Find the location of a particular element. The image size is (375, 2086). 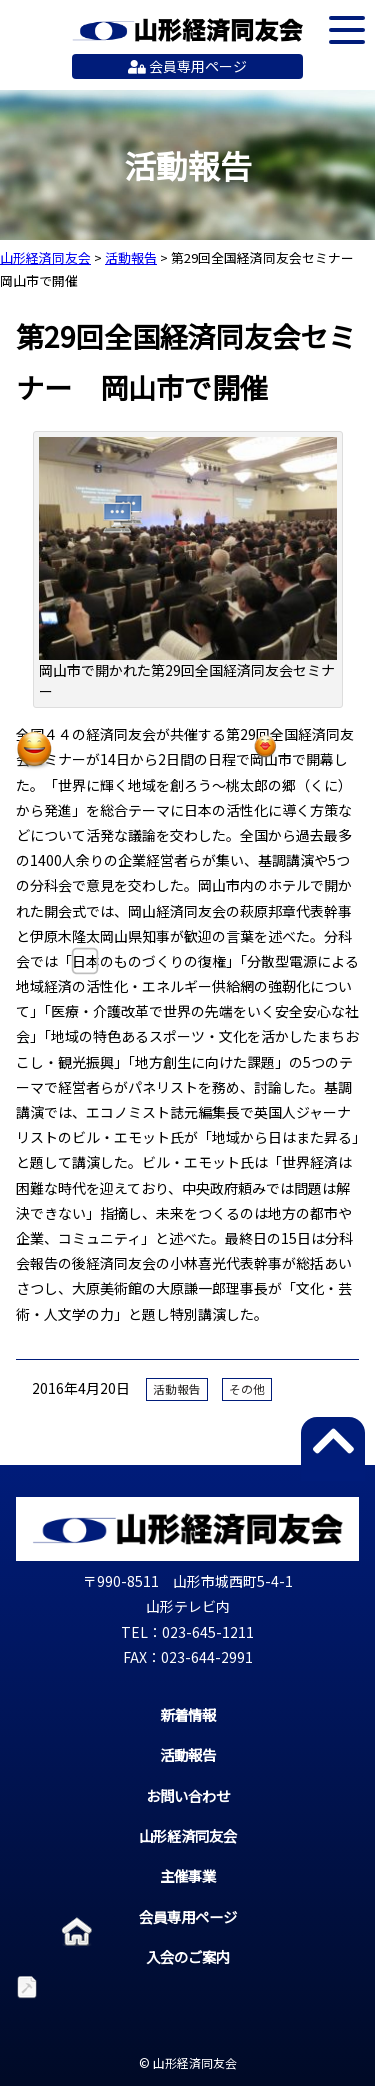

express happiness or laughter in a message is located at coordinates (34, 750).